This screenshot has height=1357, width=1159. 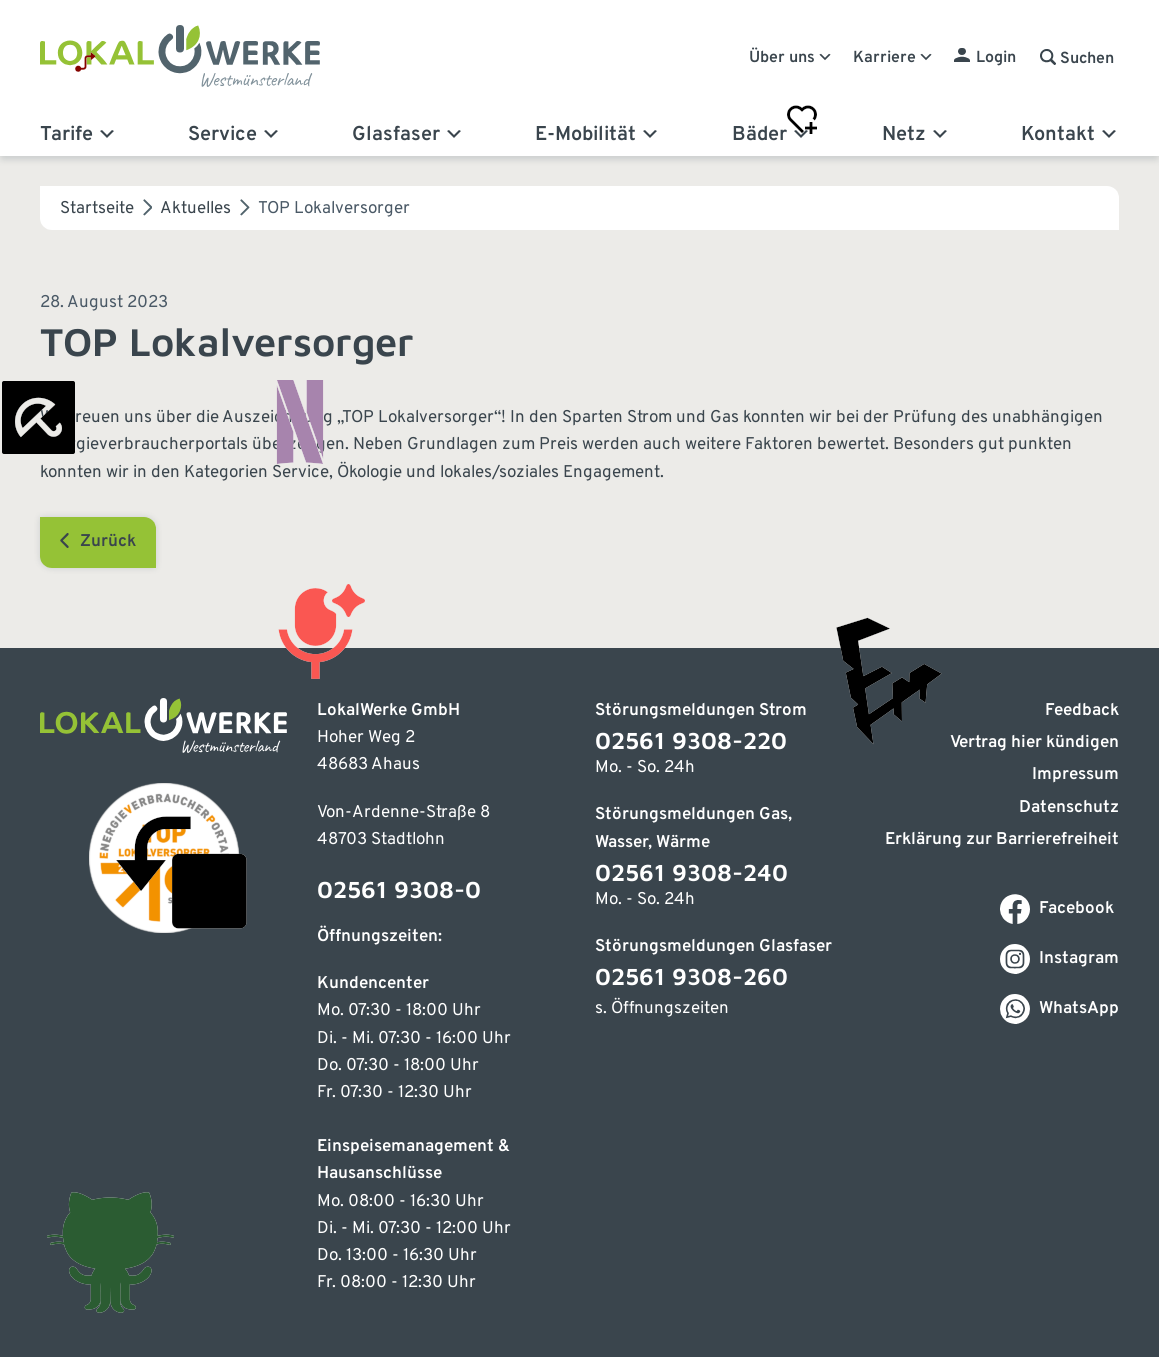 I want to click on get directions to a destination, so click(x=85, y=62).